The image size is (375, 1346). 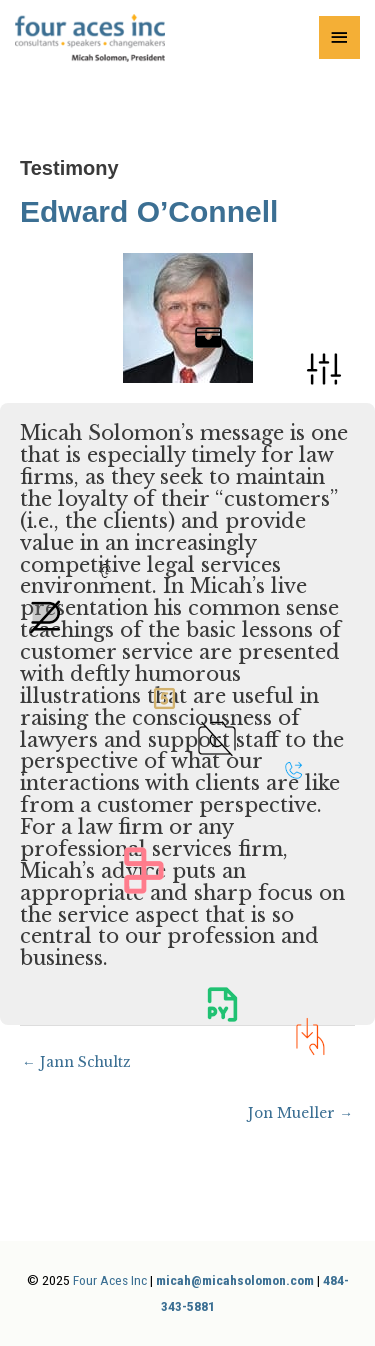 I want to click on open a python file, so click(x=222, y=1004).